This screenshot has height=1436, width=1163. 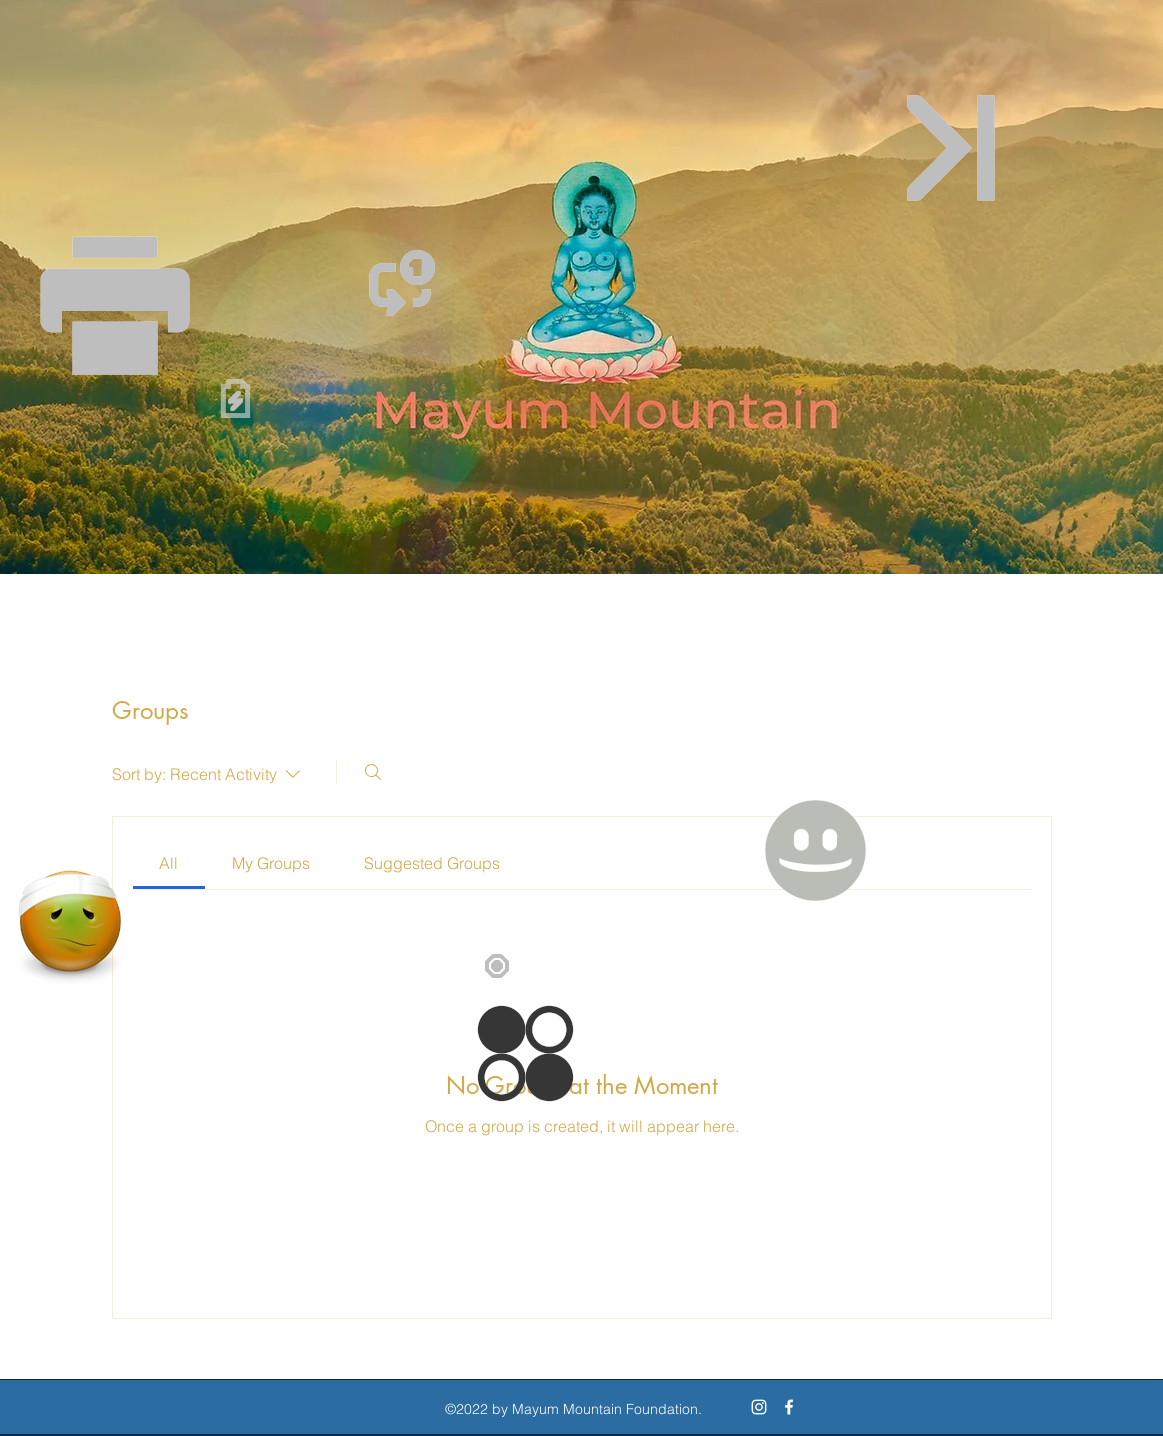 I want to click on indicates battery is fully charged, so click(x=235, y=398).